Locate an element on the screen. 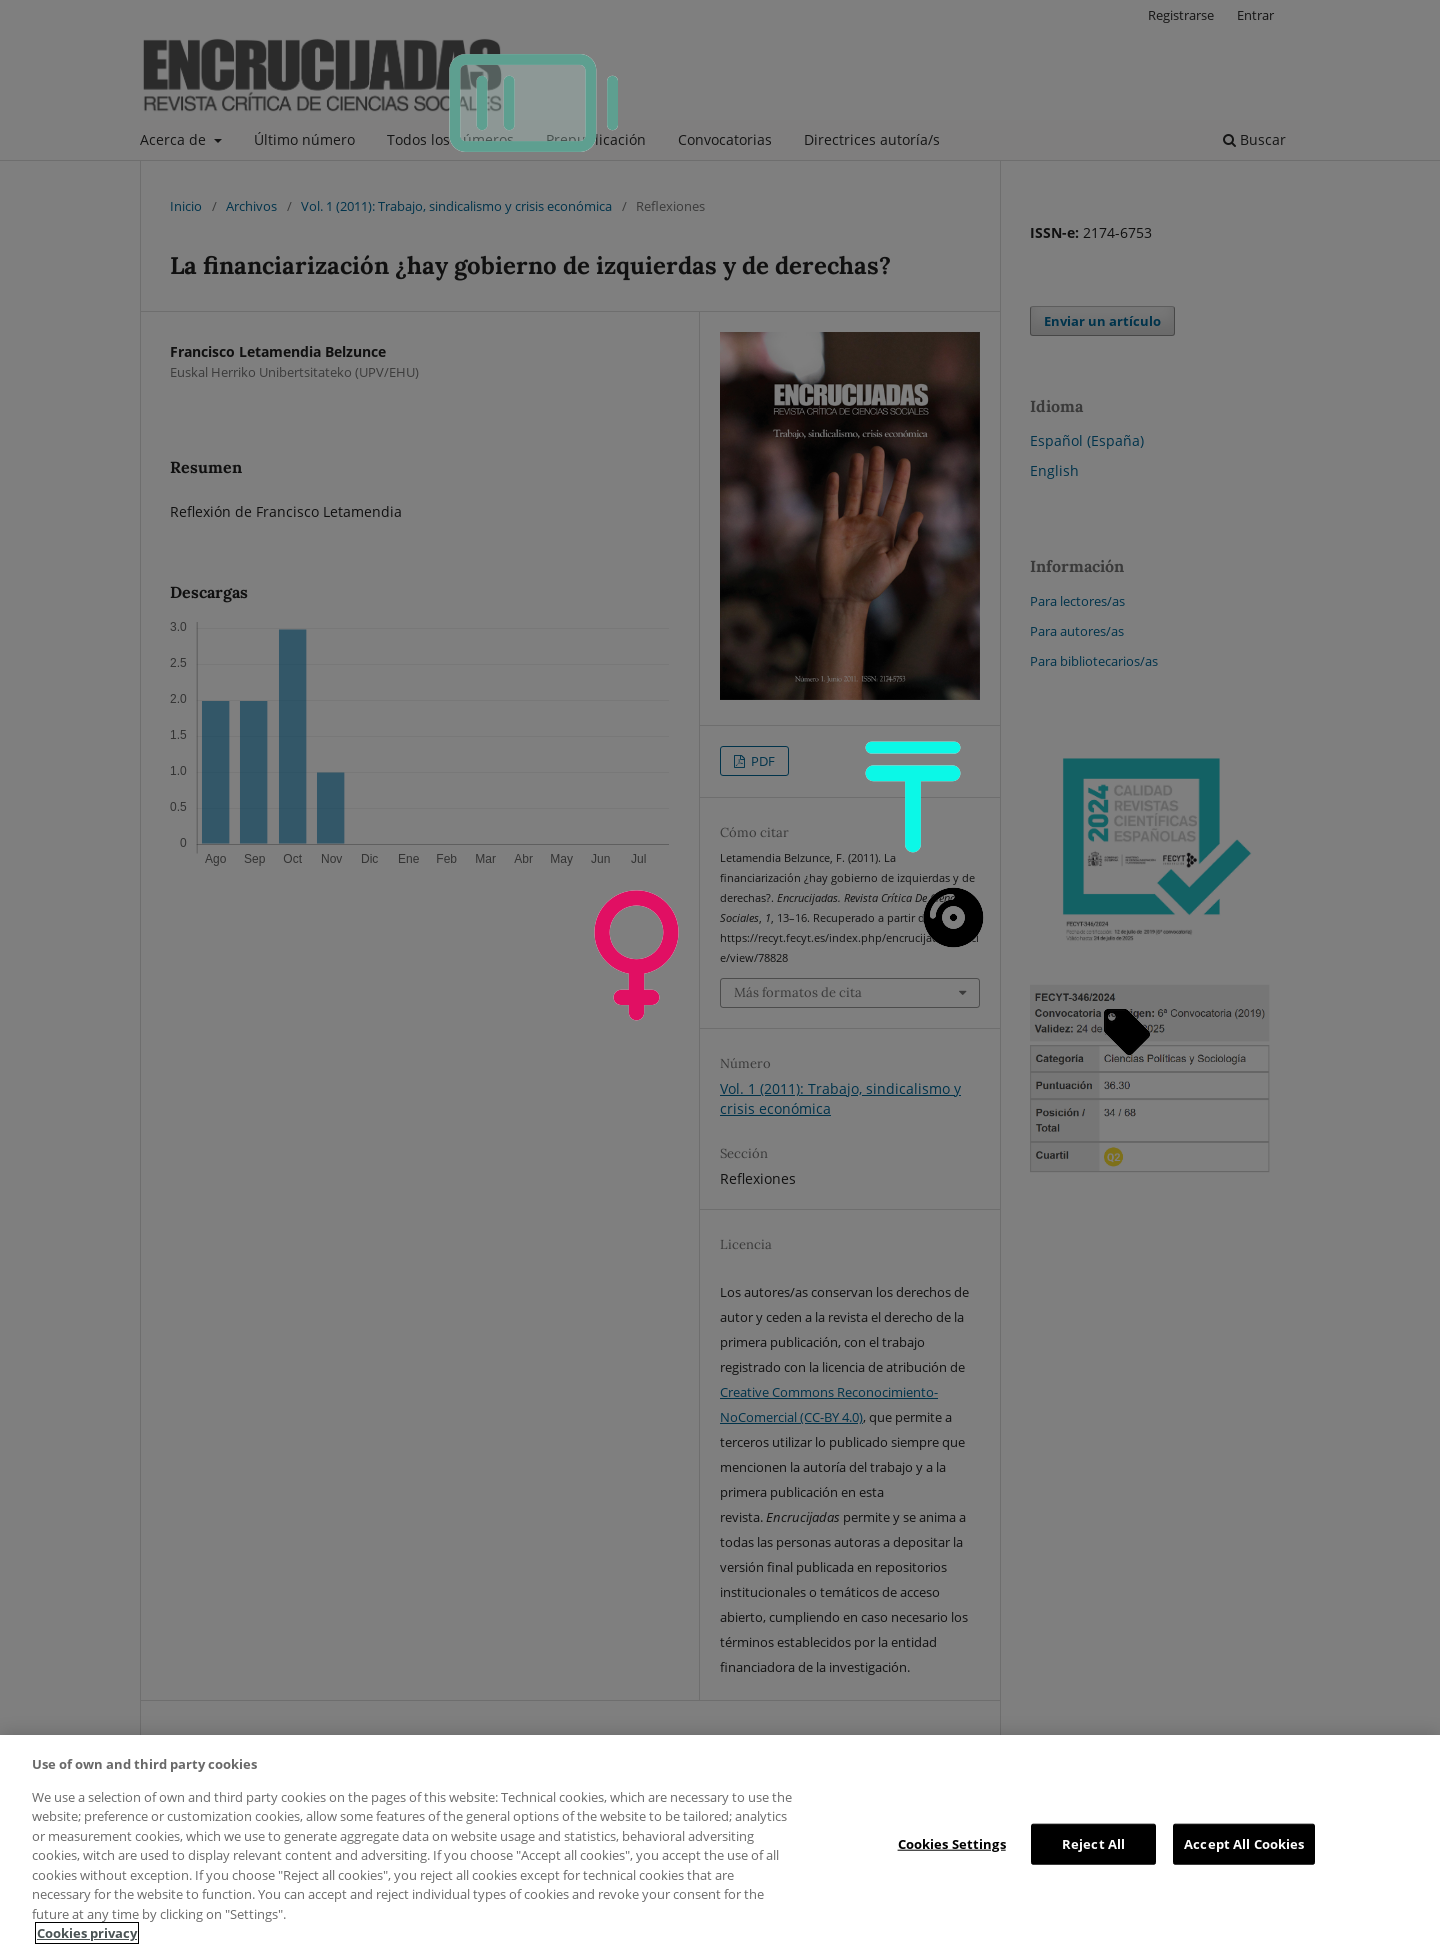  indicates medium battery level is located at coordinates (531, 103).